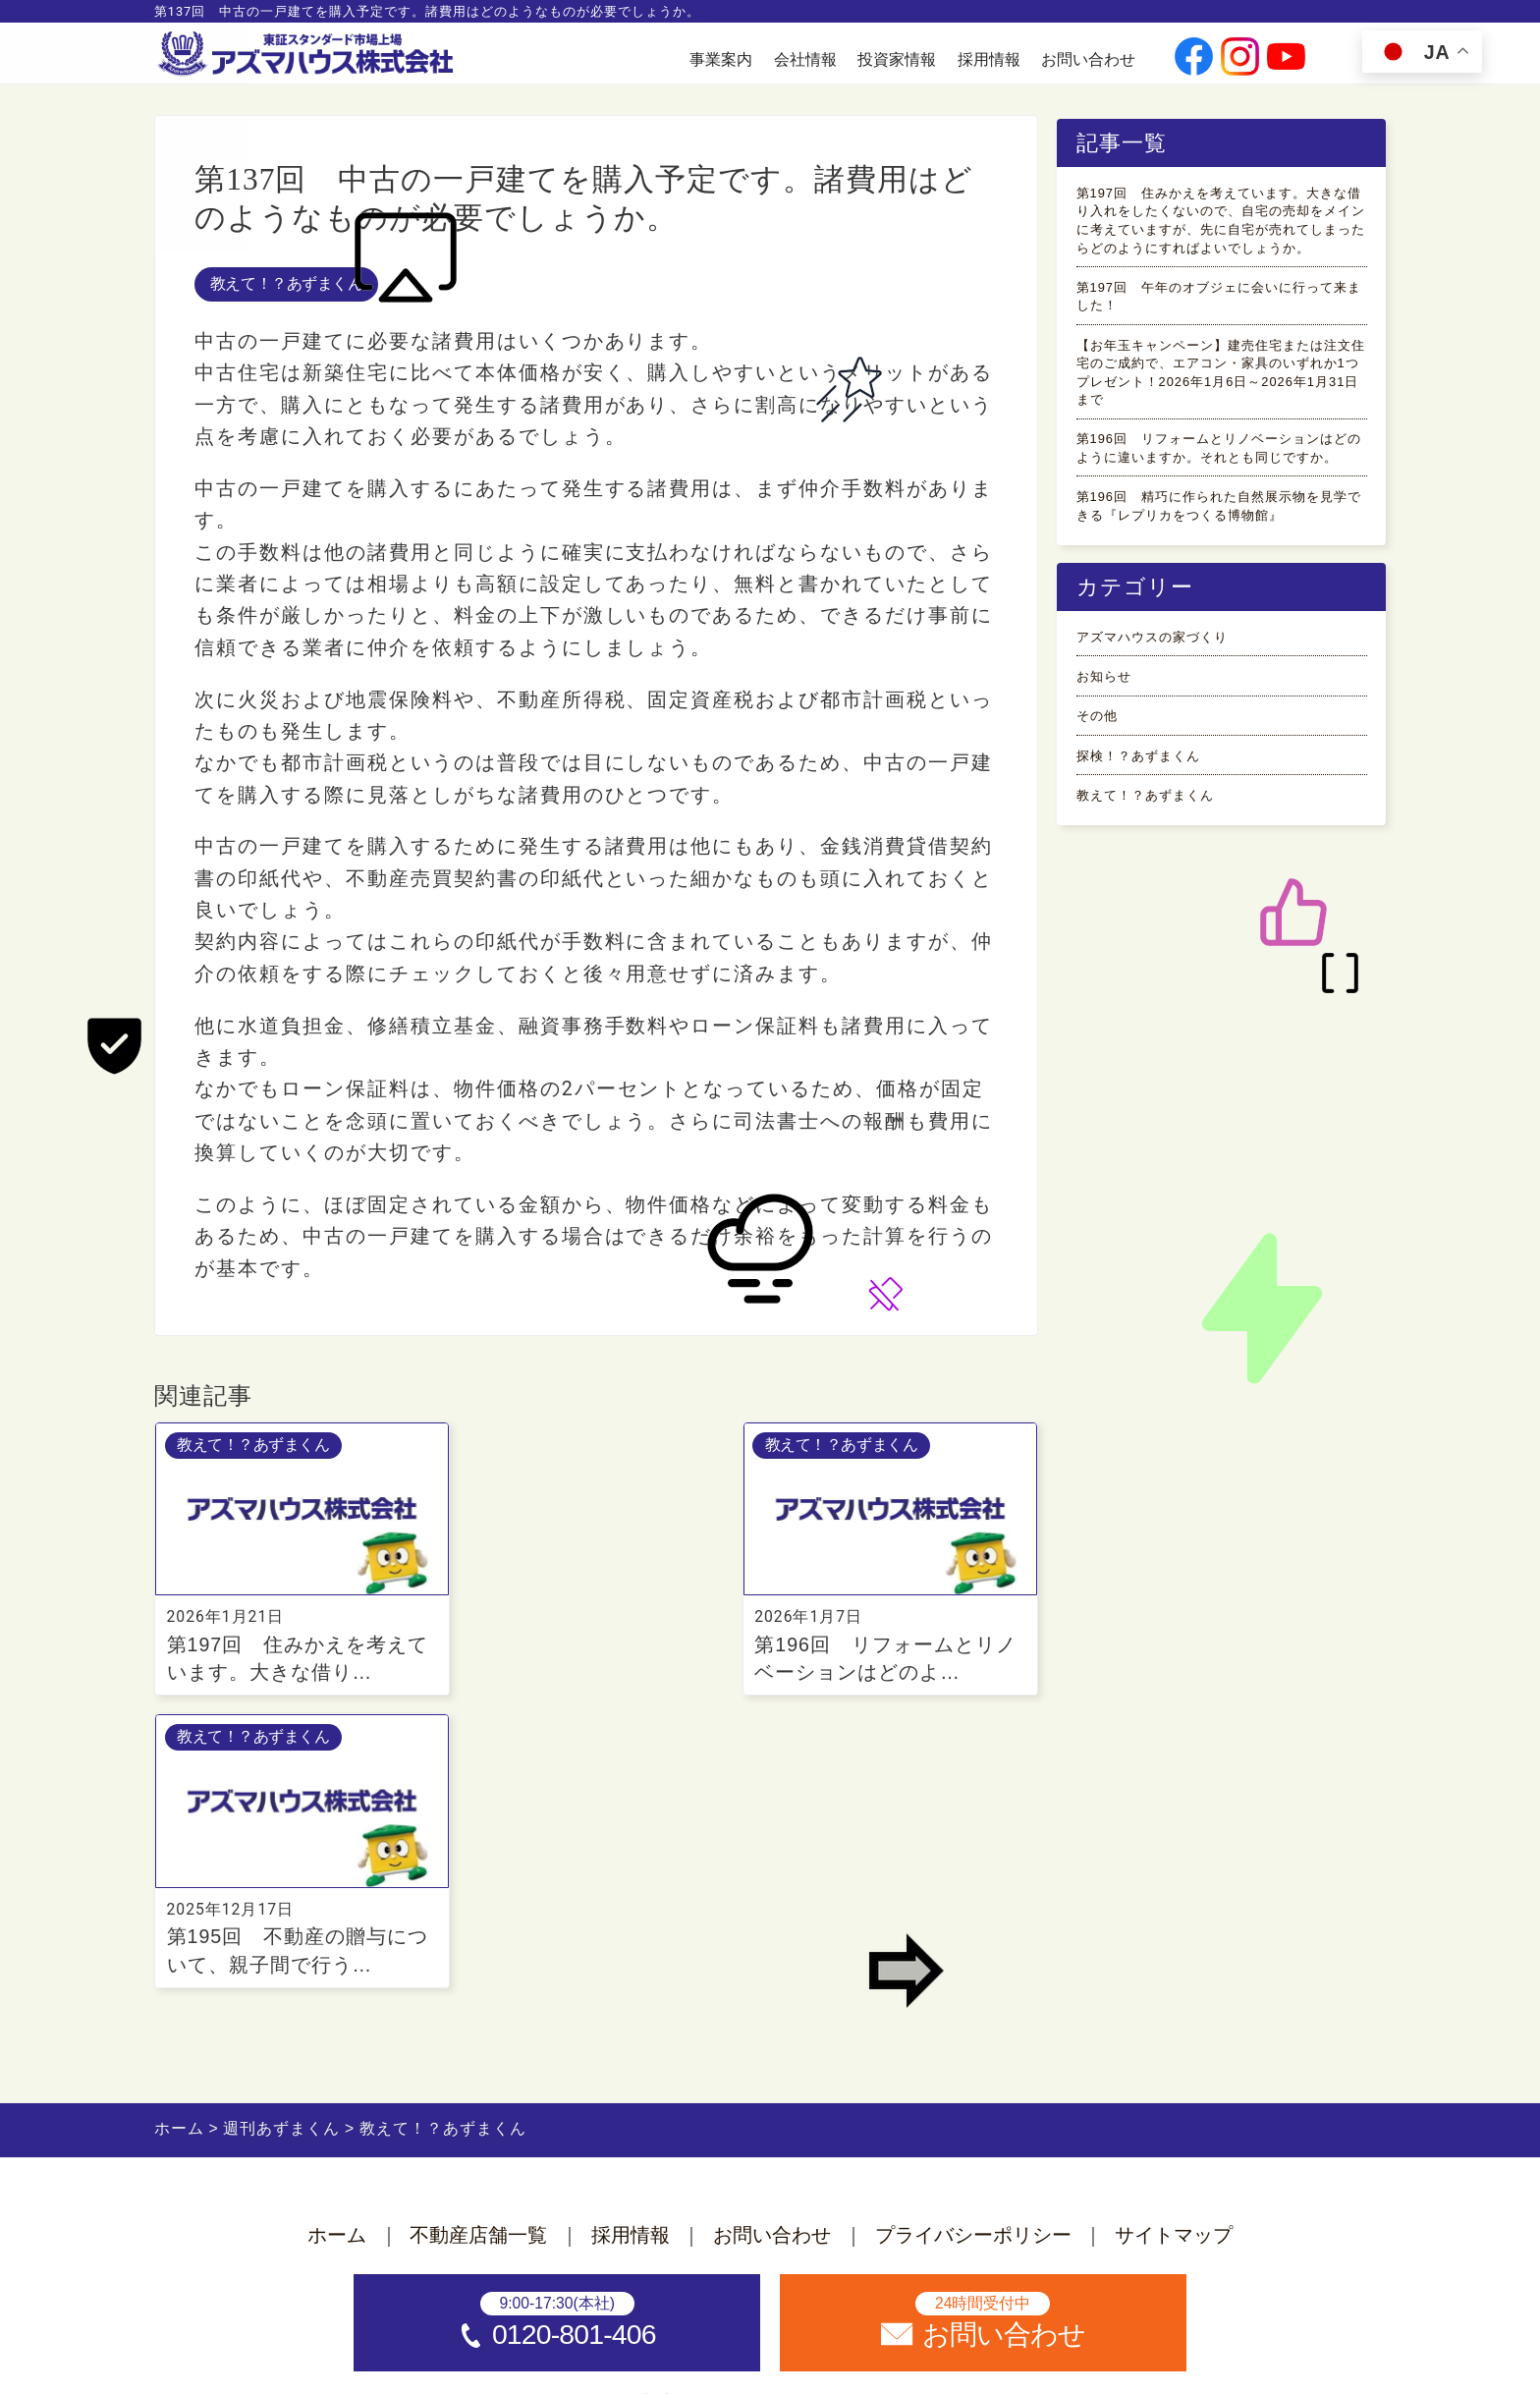 Image resolution: width=1540 pixels, height=2394 pixels. I want to click on indicates foggy weather conditions, so click(760, 1247).